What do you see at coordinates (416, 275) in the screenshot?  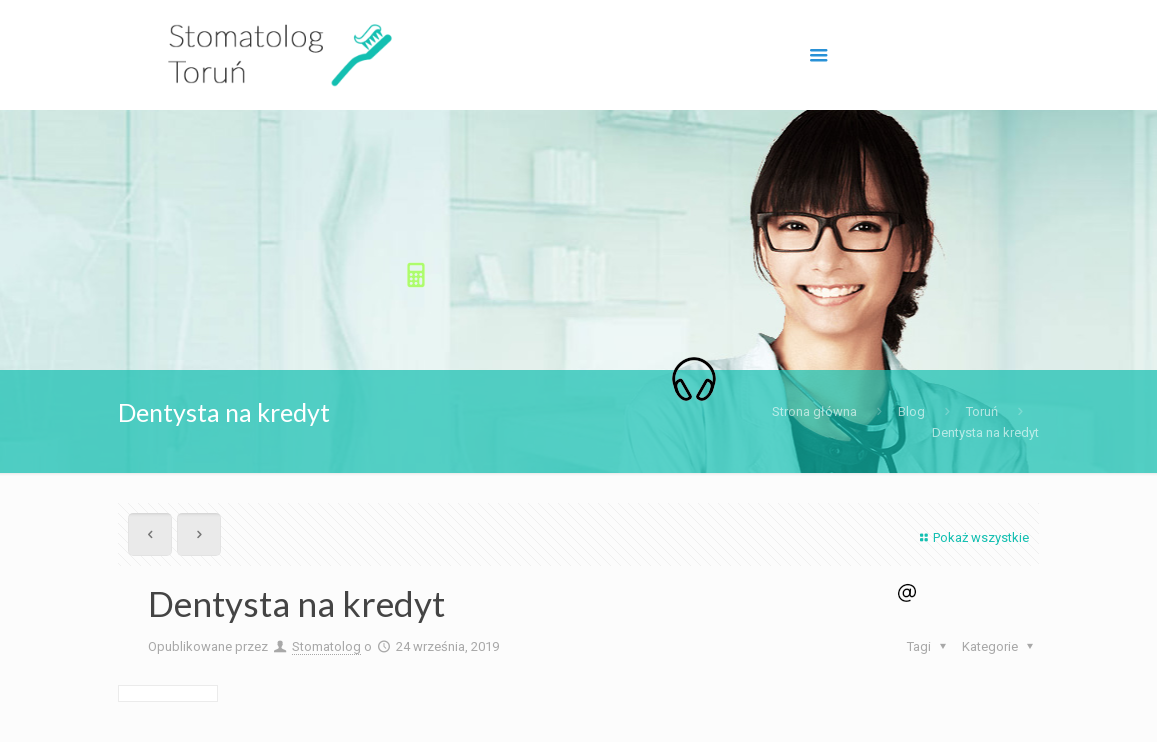 I see `open the calculator app` at bounding box center [416, 275].